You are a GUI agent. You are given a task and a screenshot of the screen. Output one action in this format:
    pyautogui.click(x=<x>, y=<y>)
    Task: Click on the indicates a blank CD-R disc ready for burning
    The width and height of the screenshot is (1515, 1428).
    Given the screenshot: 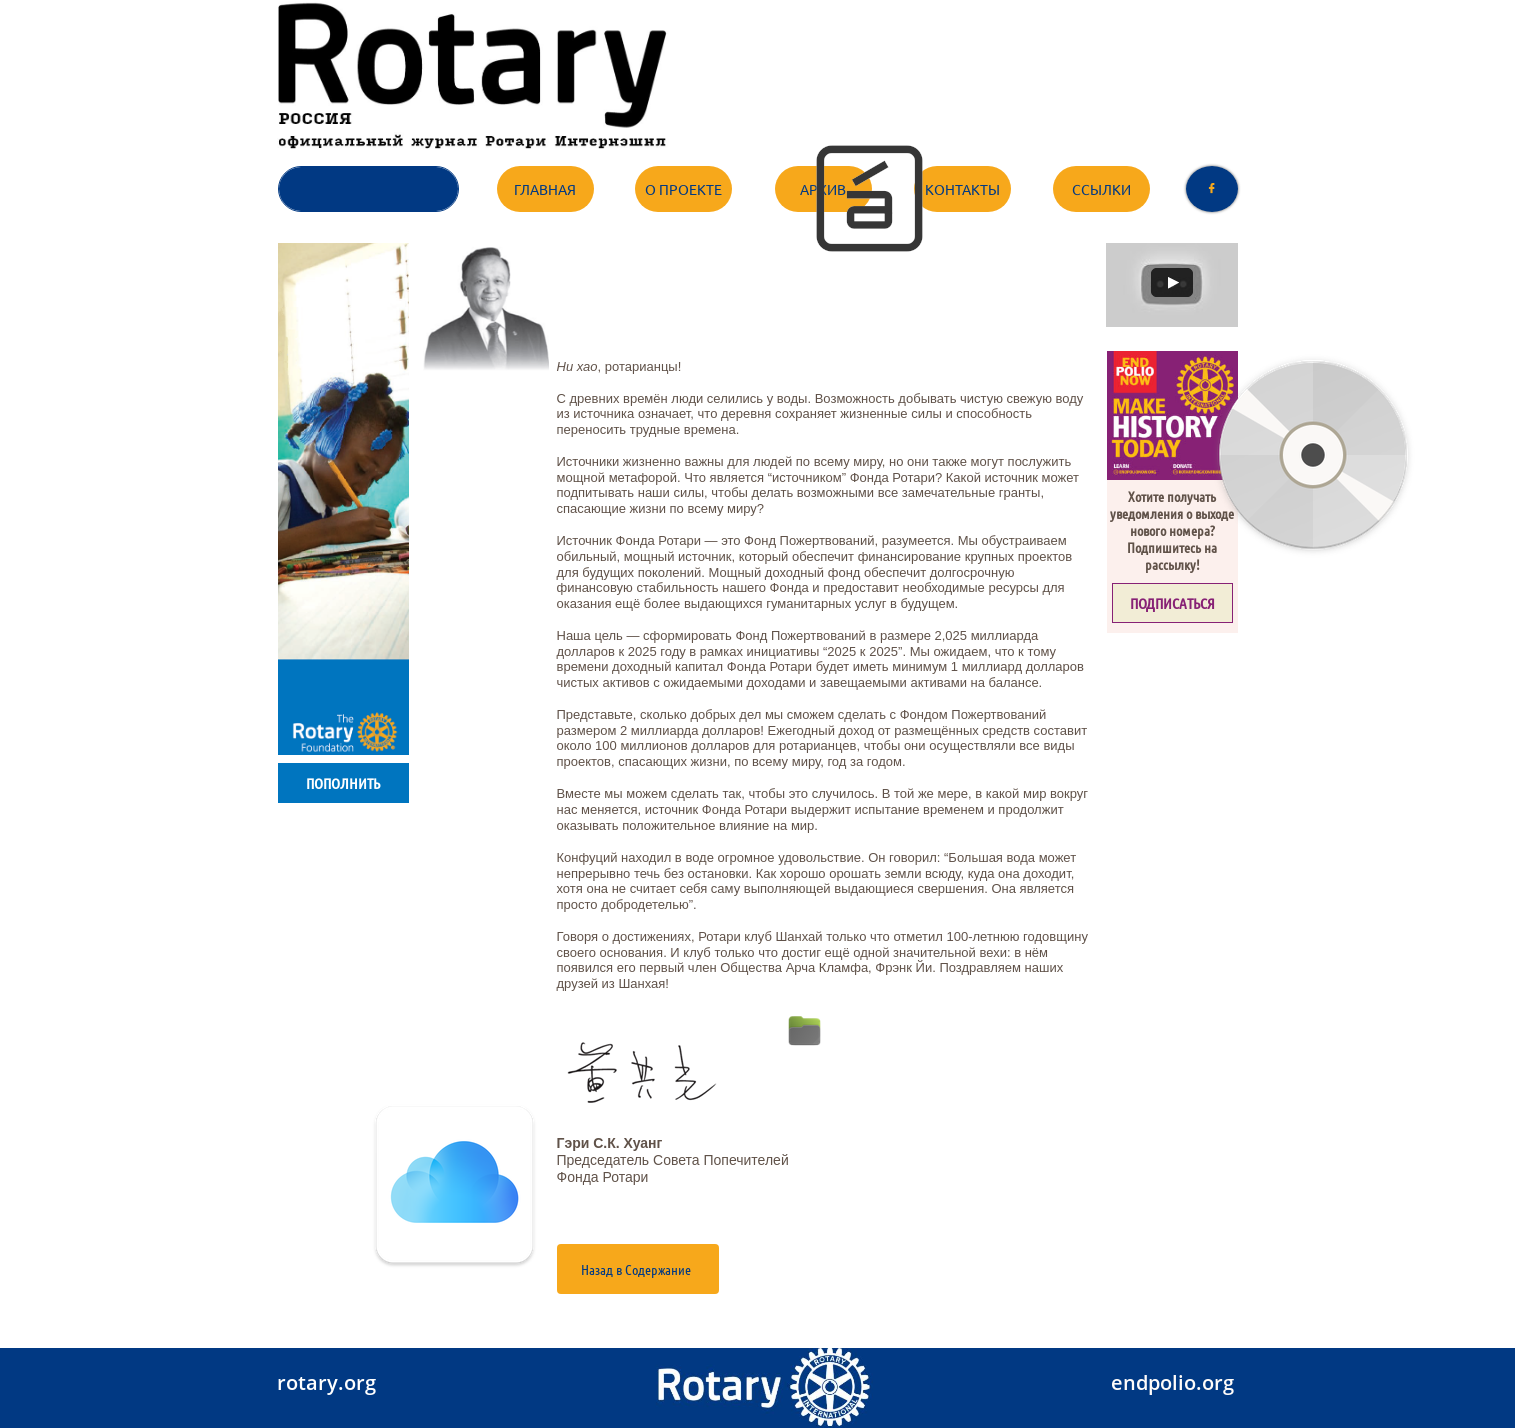 What is the action you would take?
    pyautogui.click(x=1313, y=455)
    